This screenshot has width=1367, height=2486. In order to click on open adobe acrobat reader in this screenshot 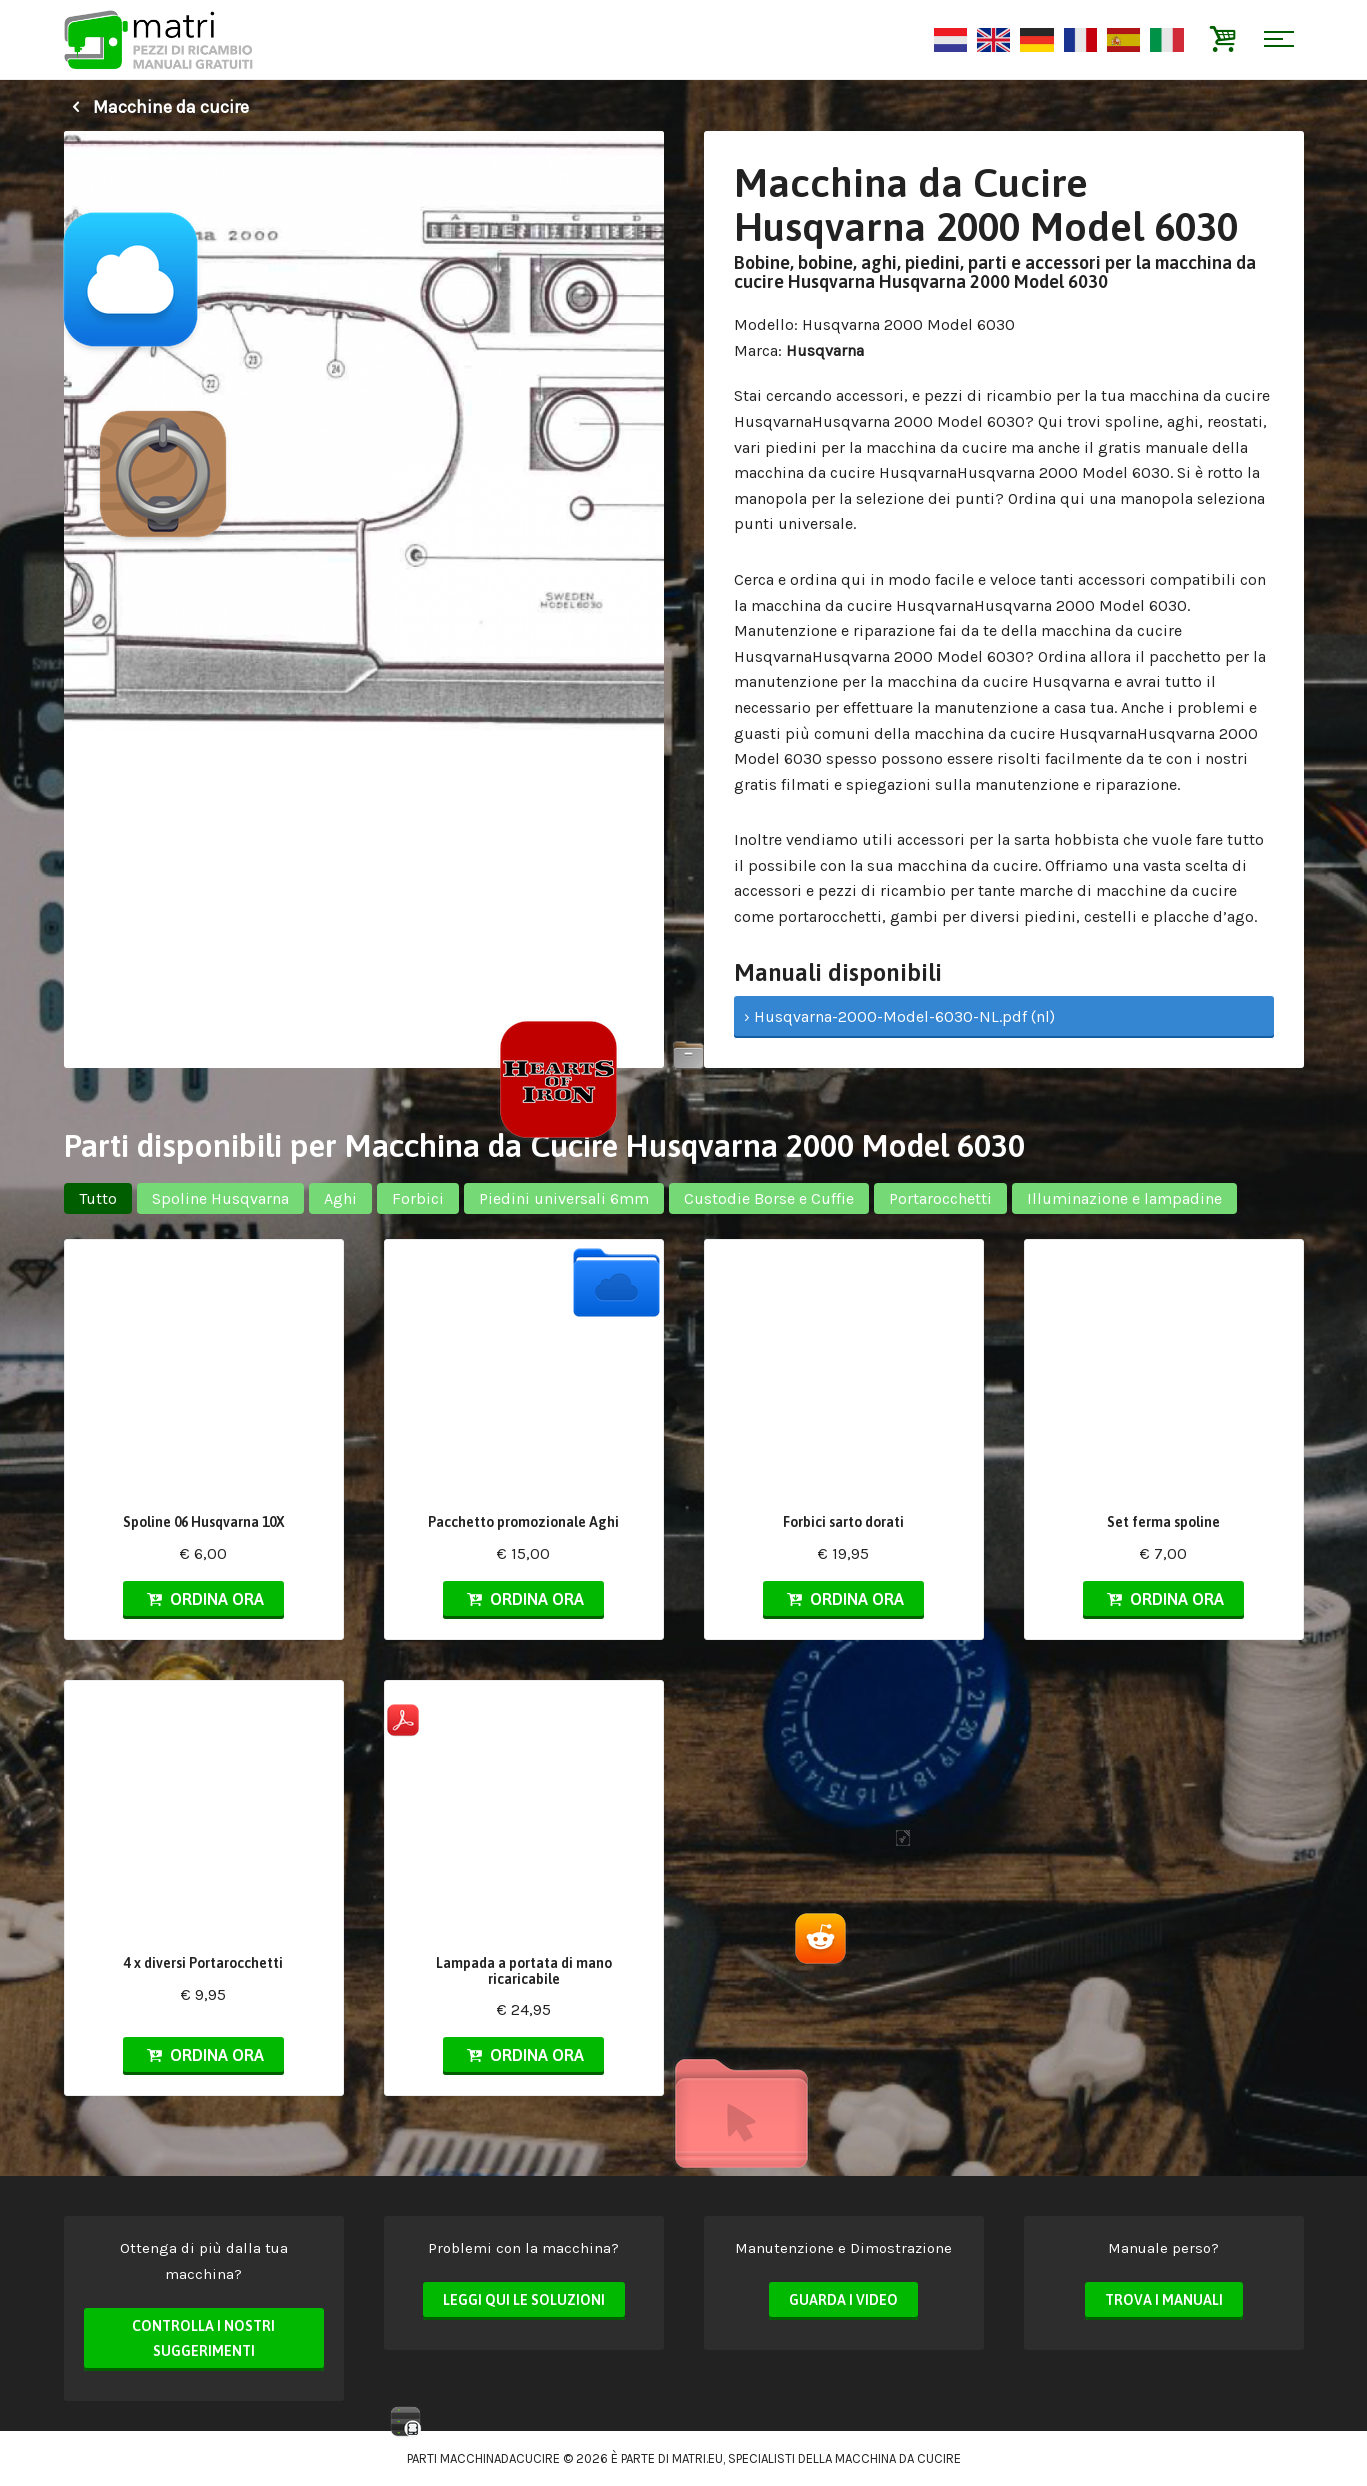, I will do `click(403, 1720)`.